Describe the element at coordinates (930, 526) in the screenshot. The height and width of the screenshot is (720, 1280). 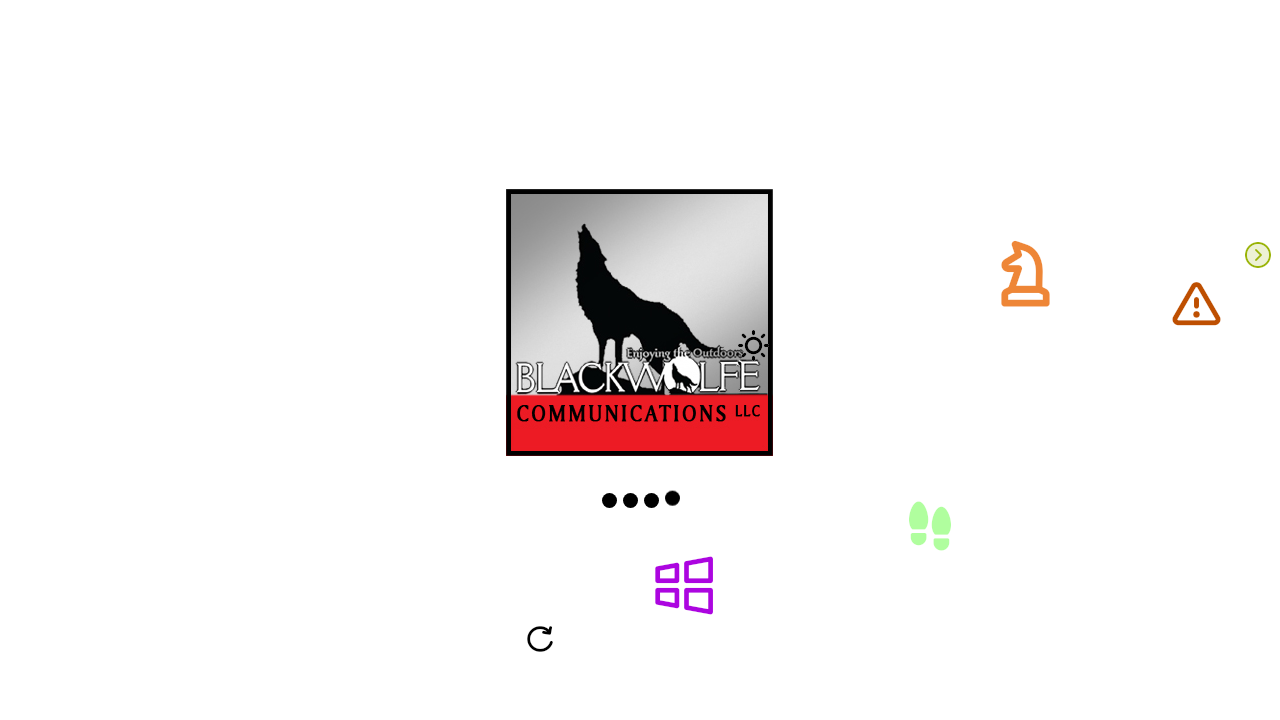
I see `view step tracking or walking activity` at that location.